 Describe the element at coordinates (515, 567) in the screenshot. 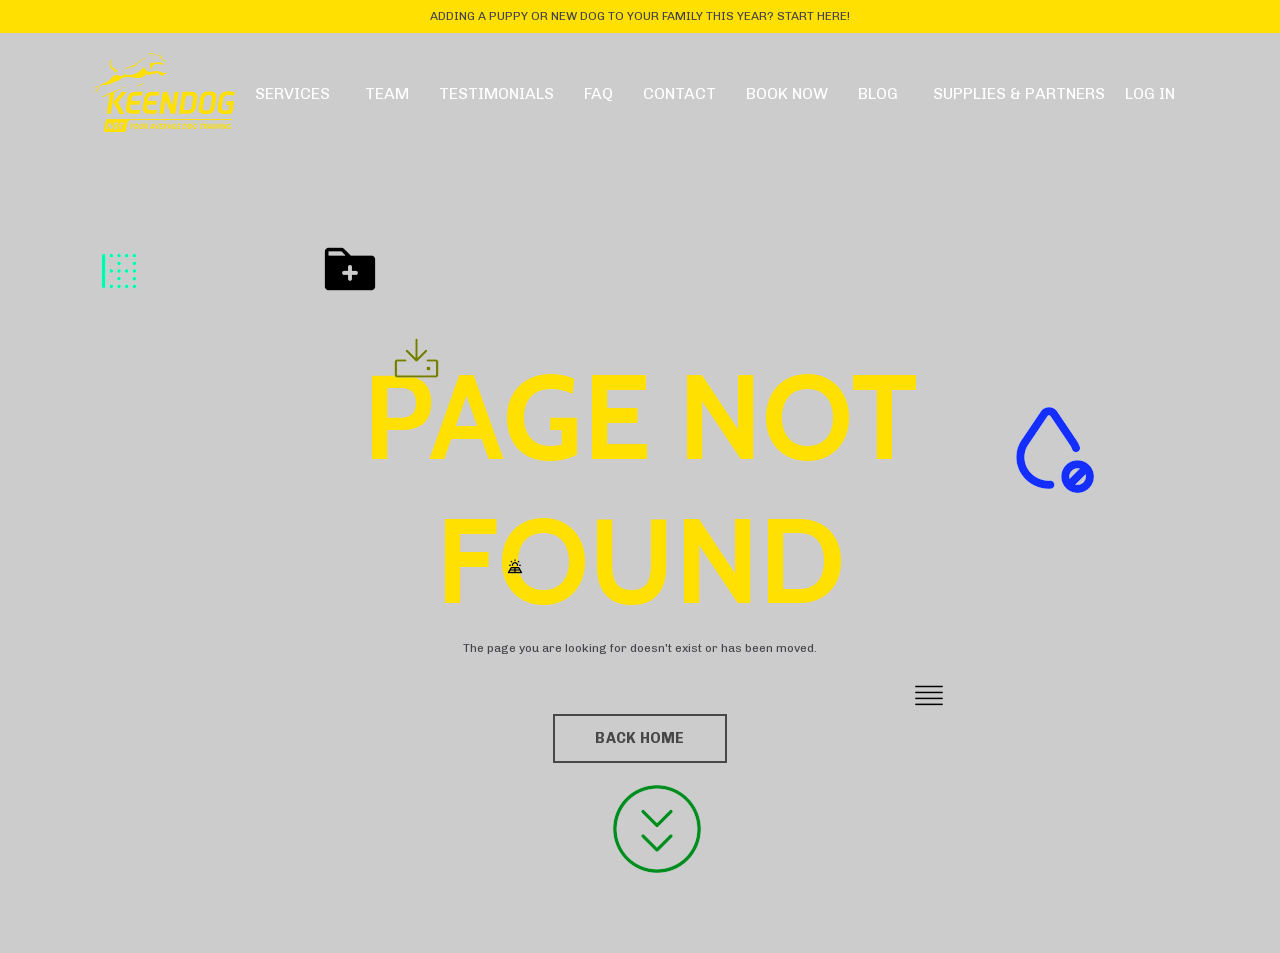

I see `access solar energy settings` at that location.